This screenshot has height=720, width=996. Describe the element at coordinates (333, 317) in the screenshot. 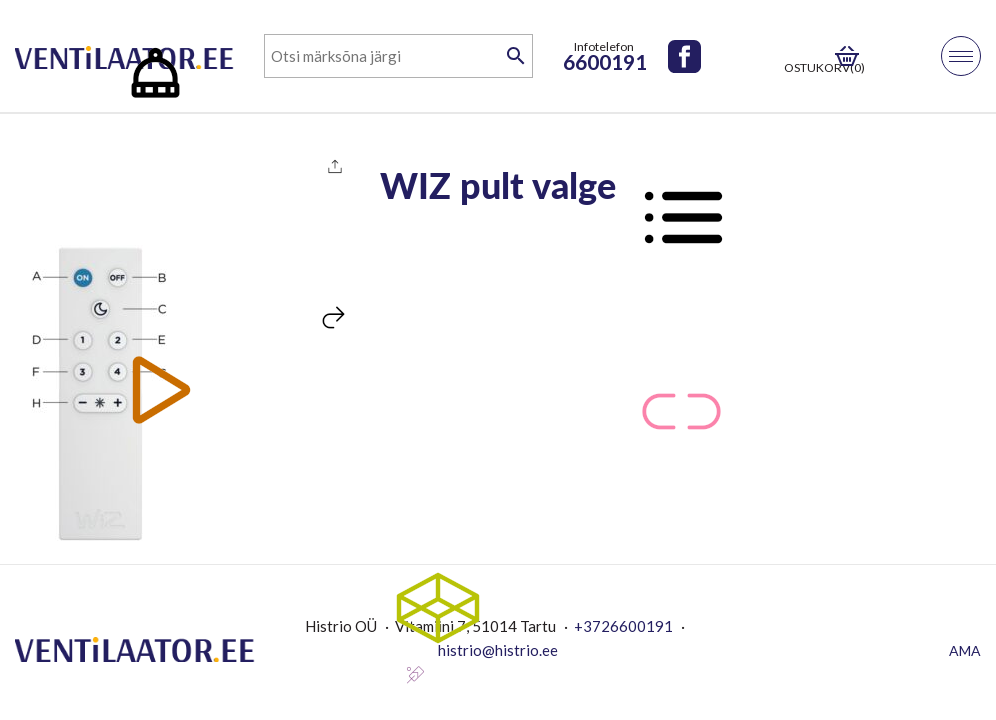

I see `redo last action` at that location.